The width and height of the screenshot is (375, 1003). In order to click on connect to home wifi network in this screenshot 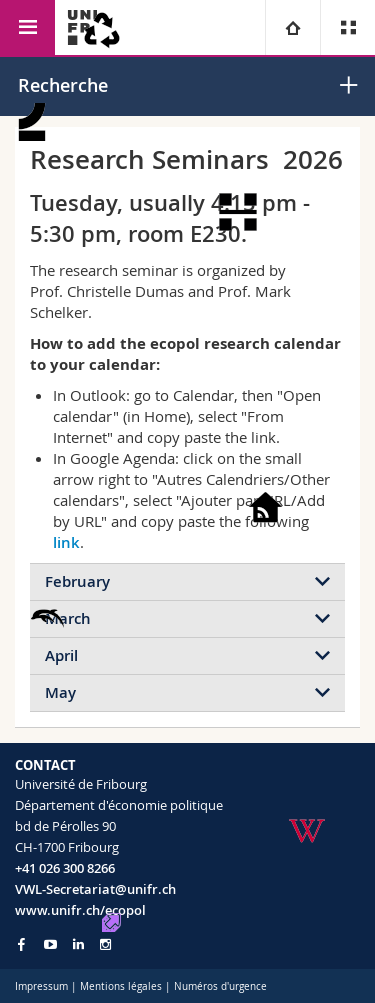, I will do `click(265, 508)`.